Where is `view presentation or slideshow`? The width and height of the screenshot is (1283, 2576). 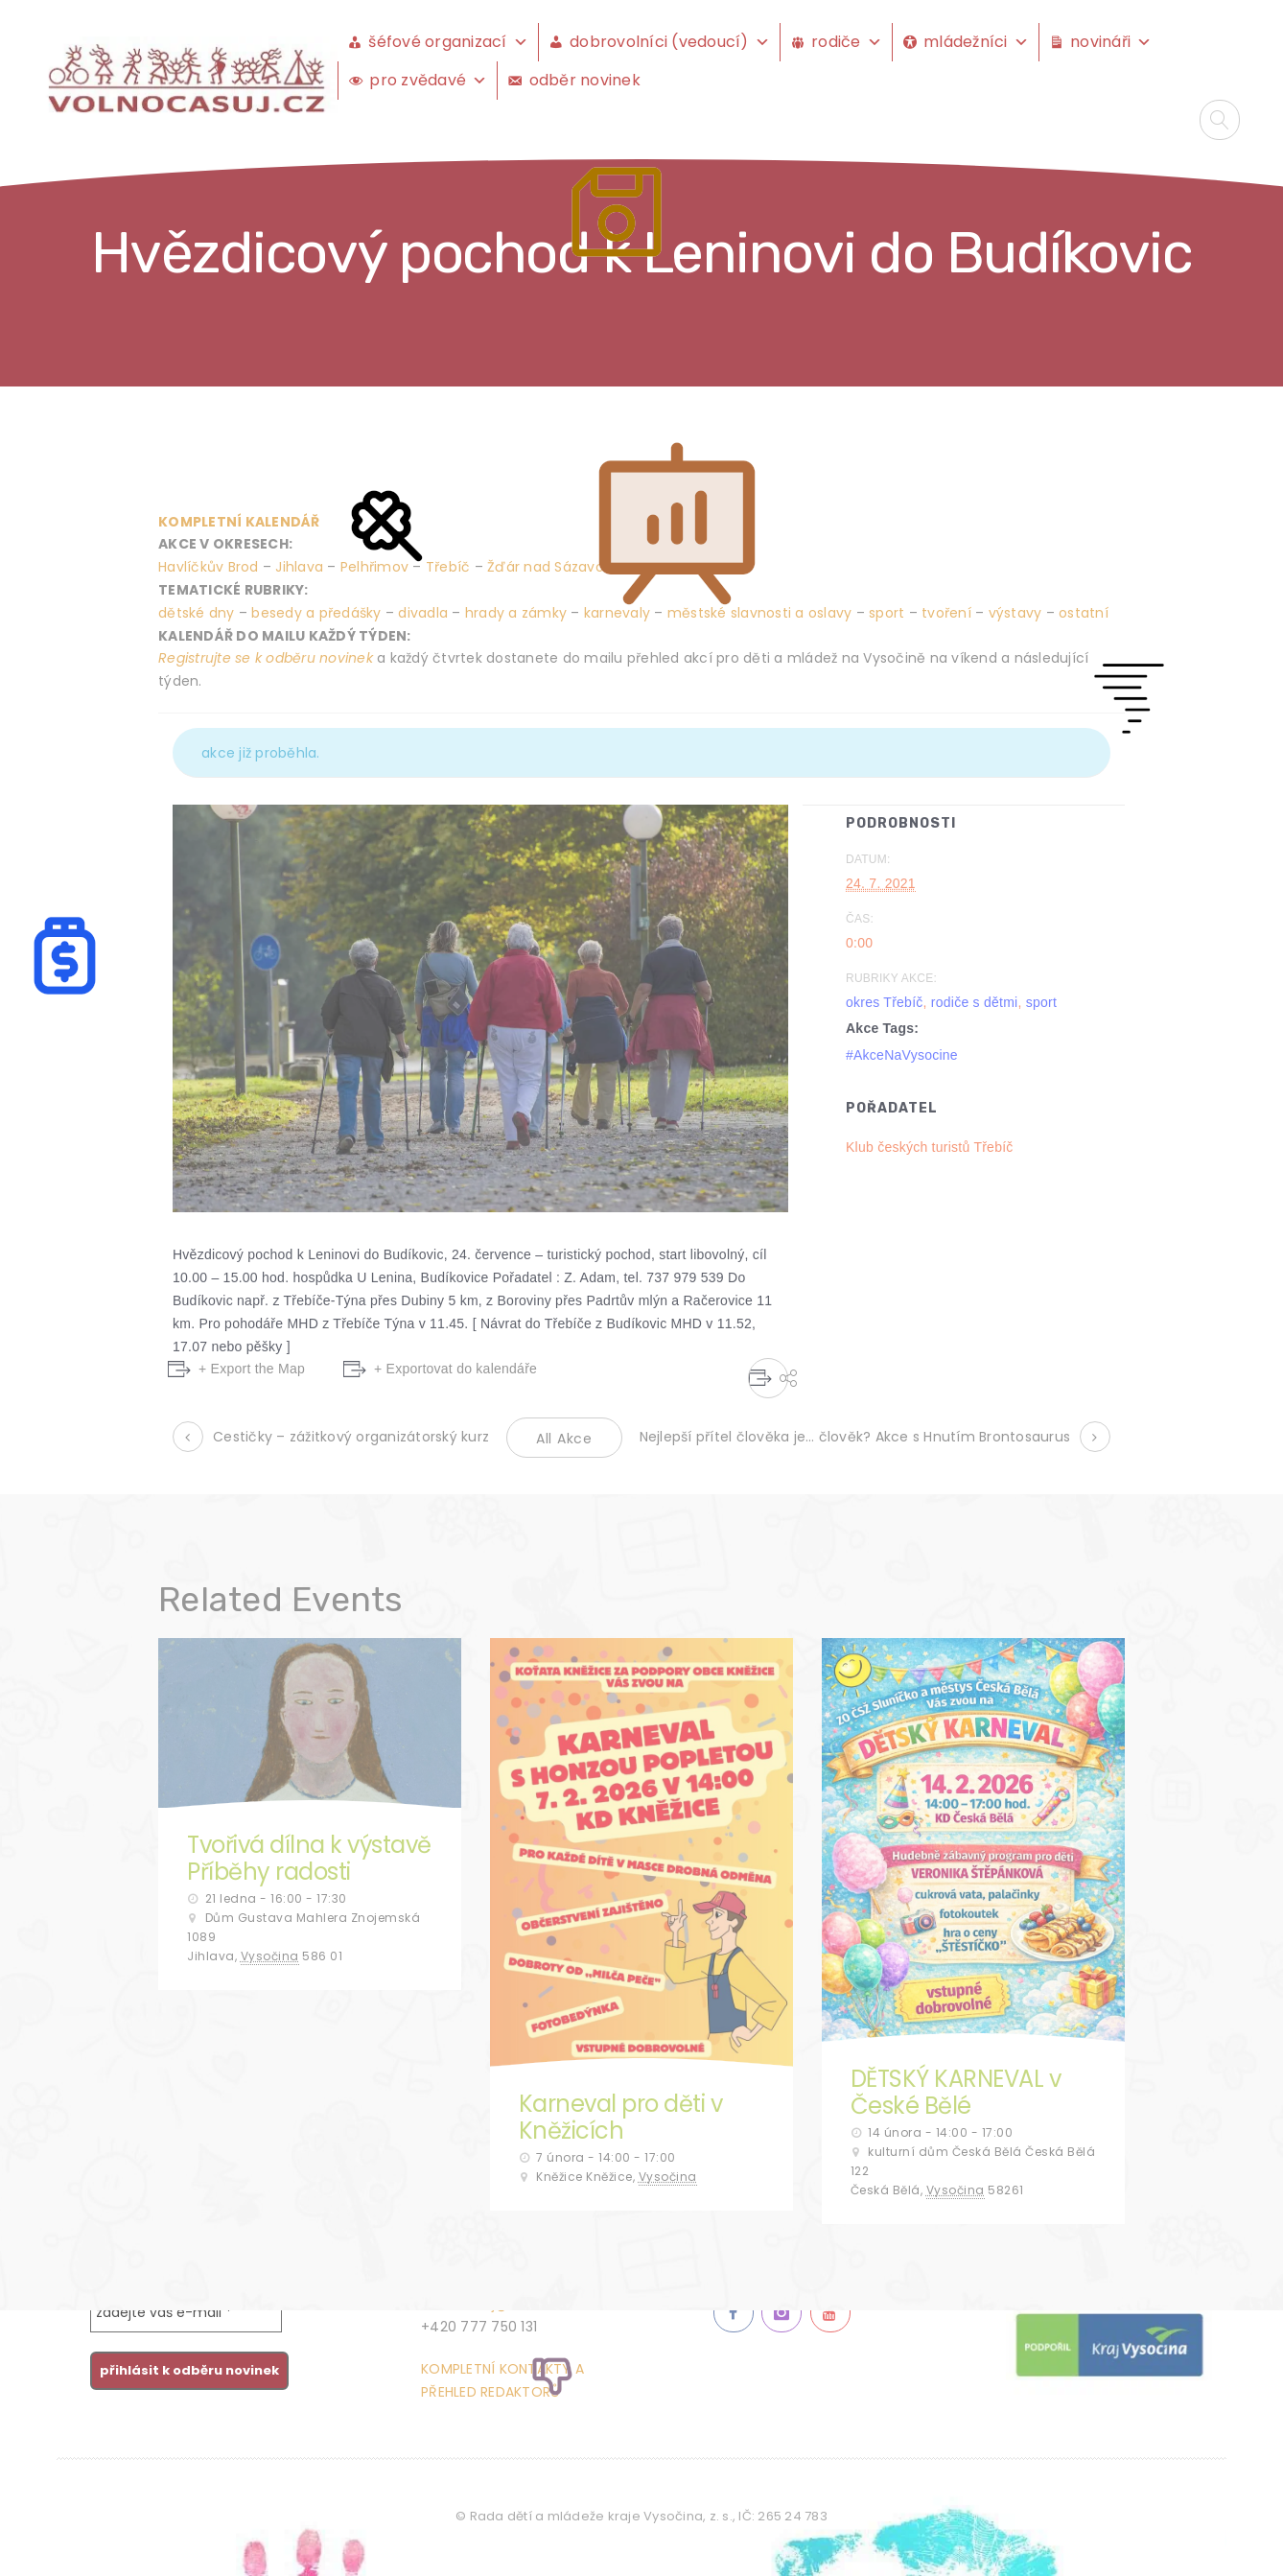 view presentation or slideshow is located at coordinates (677, 527).